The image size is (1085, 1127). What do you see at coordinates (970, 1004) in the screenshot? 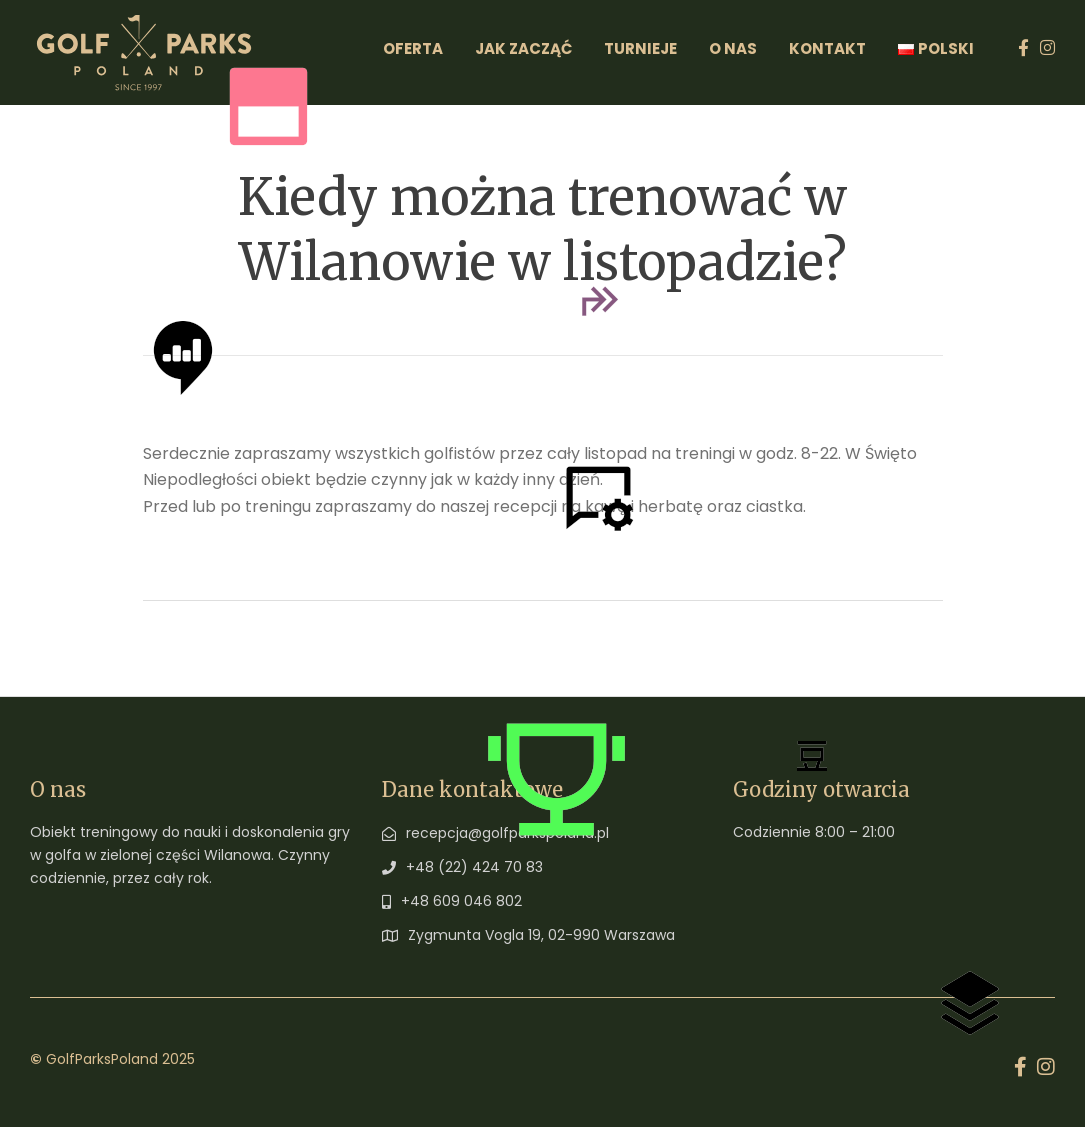
I see `view stacked layers or content` at bounding box center [970, 1004].